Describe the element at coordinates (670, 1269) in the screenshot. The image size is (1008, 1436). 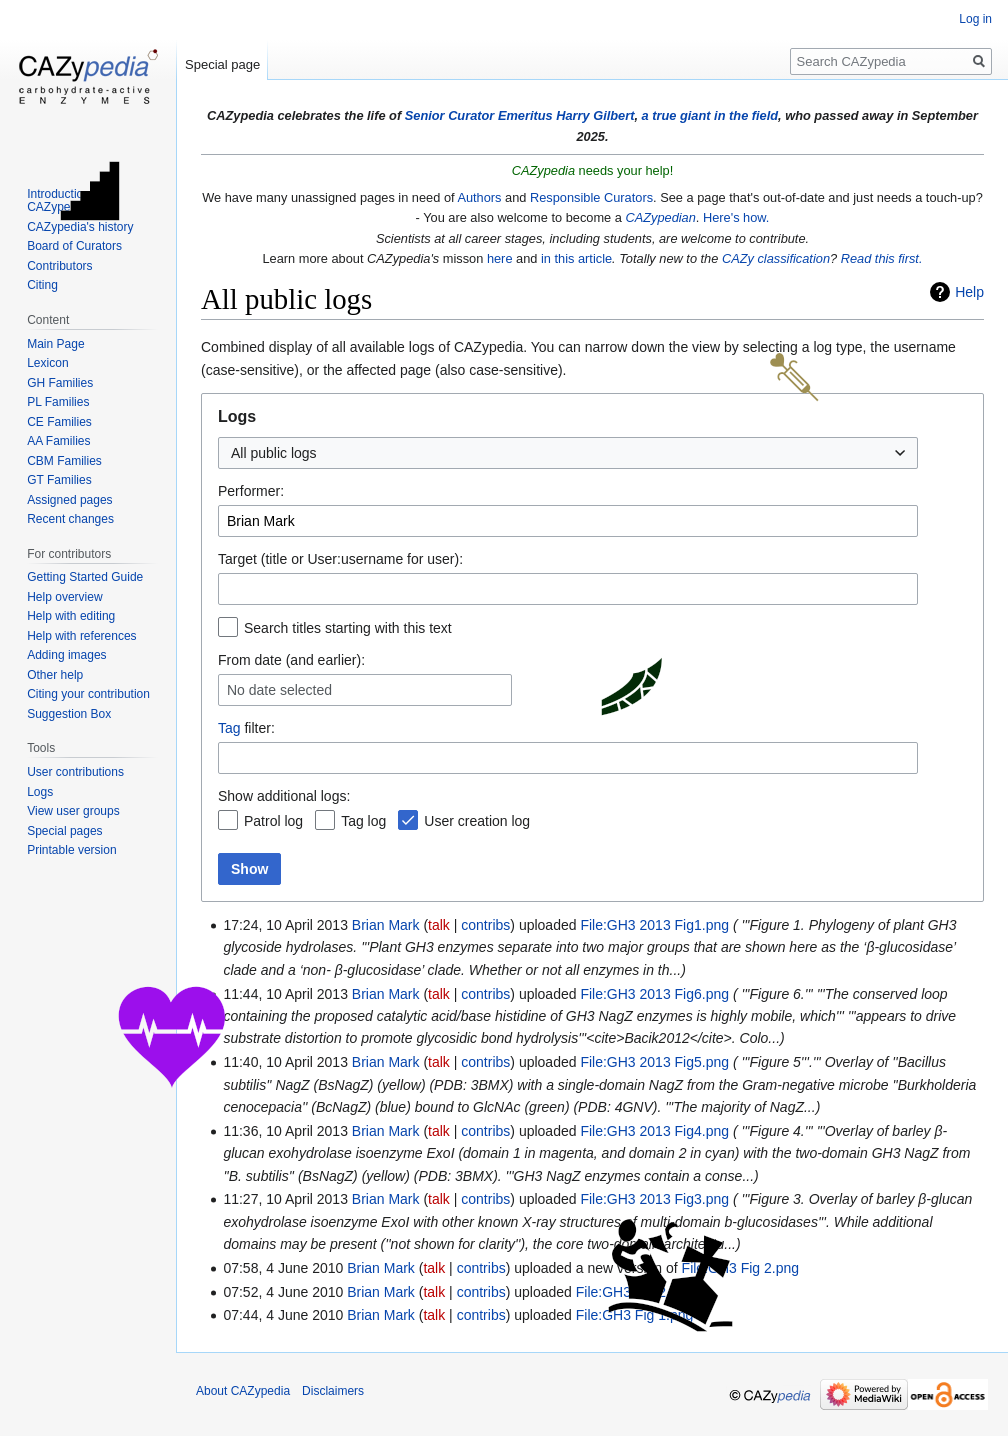
I see `select fomorian enemy type or creature class` at that location.